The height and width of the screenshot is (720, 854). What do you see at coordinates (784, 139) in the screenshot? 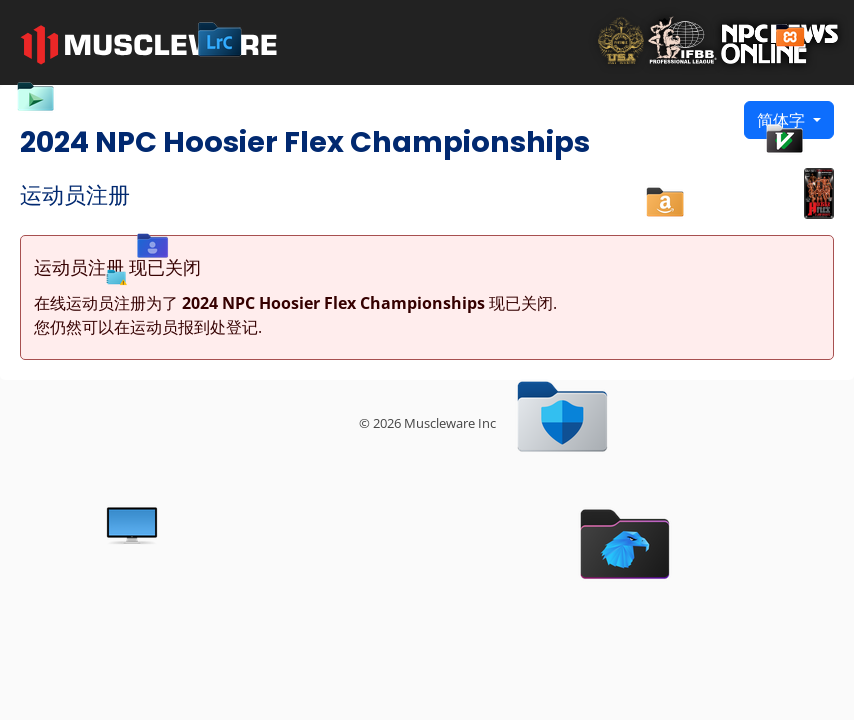
I see `folder containing vim editor configuration files` at bounding box center [784, 139].